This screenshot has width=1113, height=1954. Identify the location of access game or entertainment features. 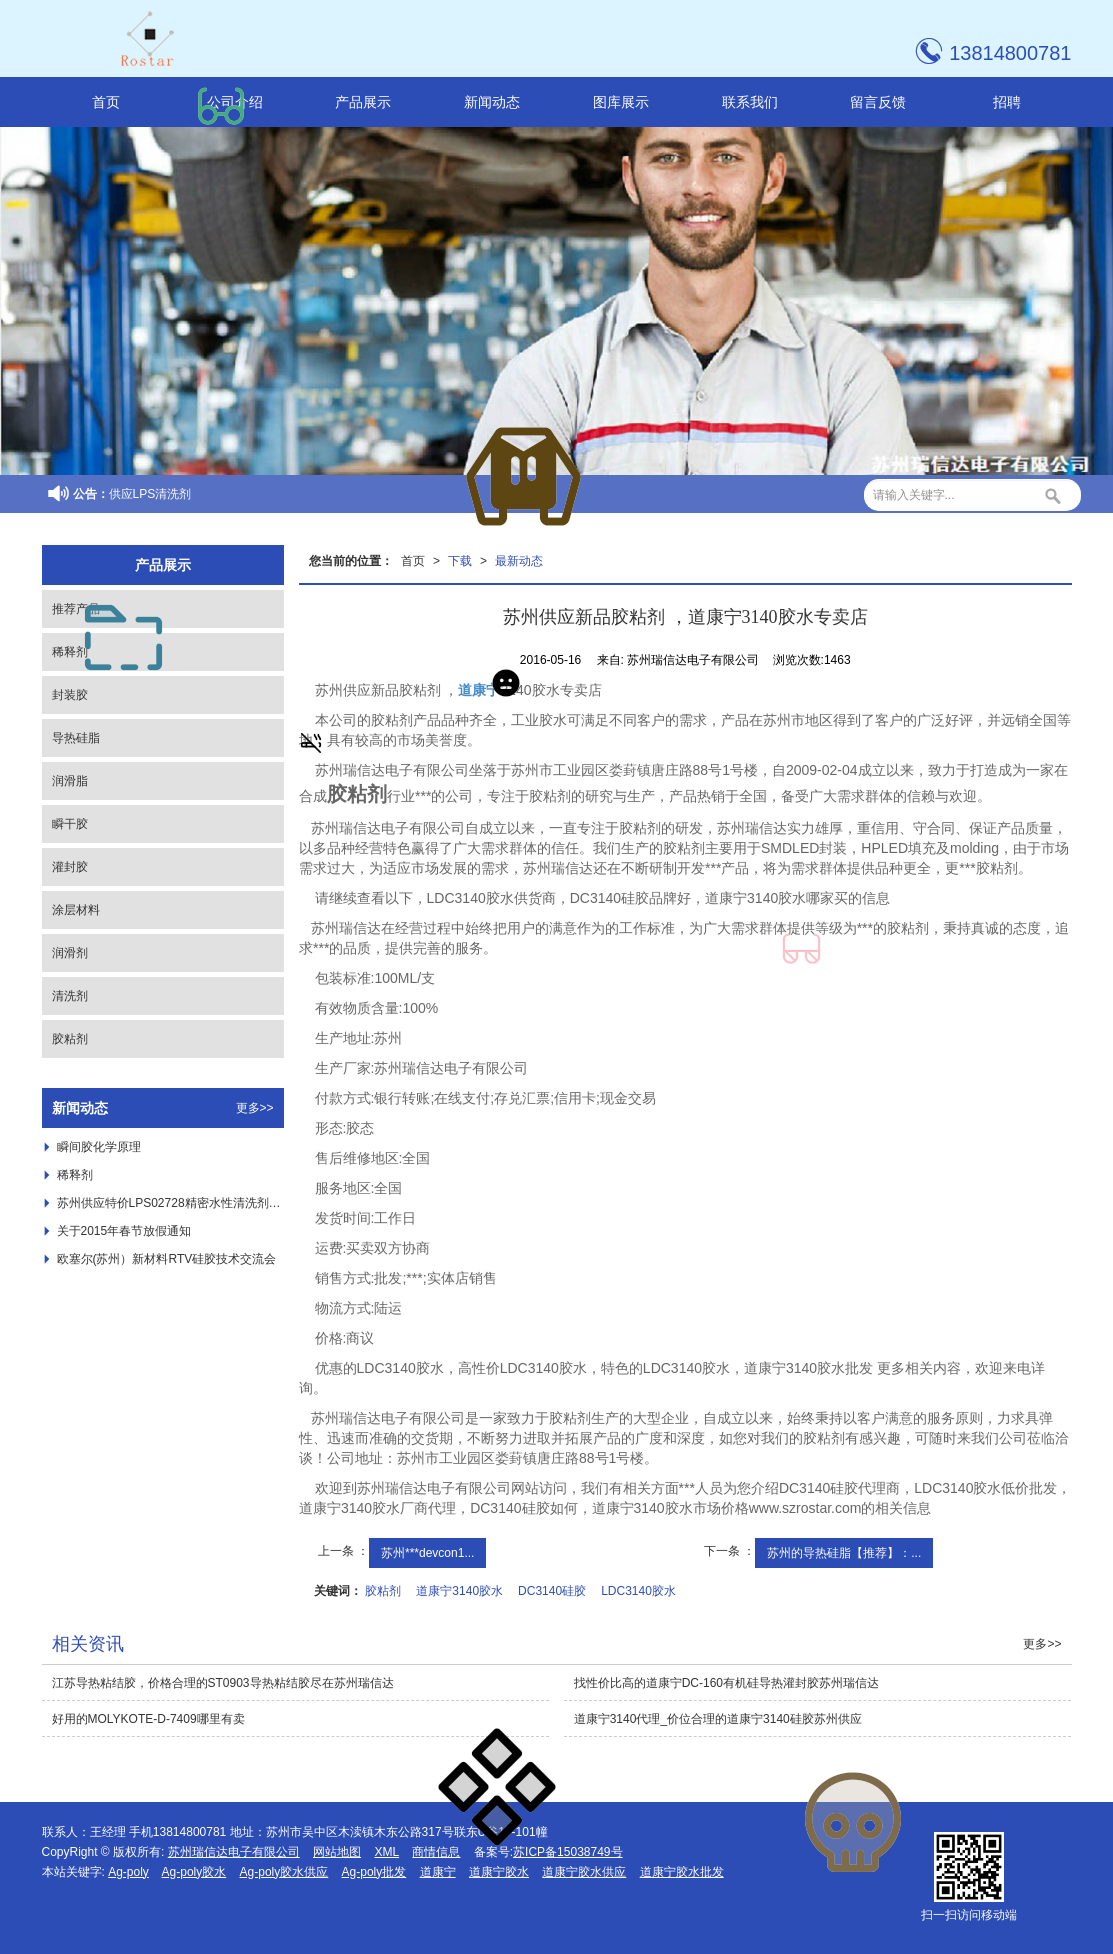
(497, 1787).